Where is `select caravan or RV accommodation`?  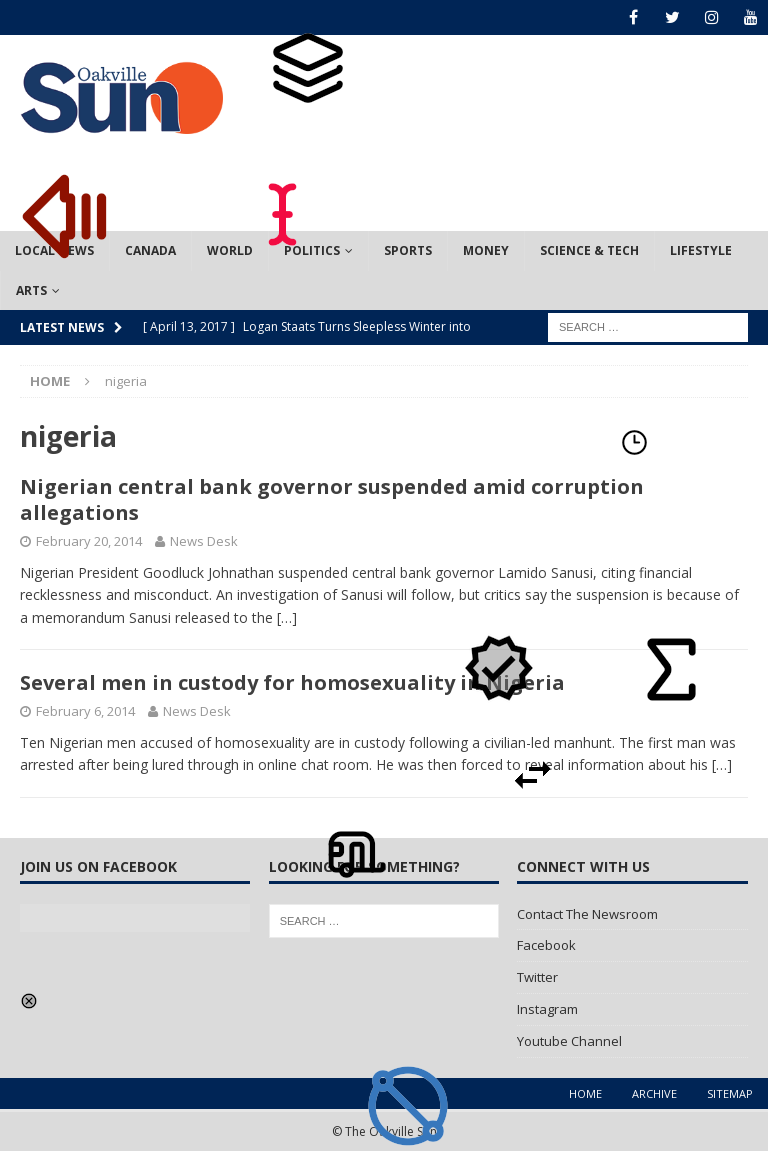
select caravan or RV accommodation is located at coordinates (357, 852).